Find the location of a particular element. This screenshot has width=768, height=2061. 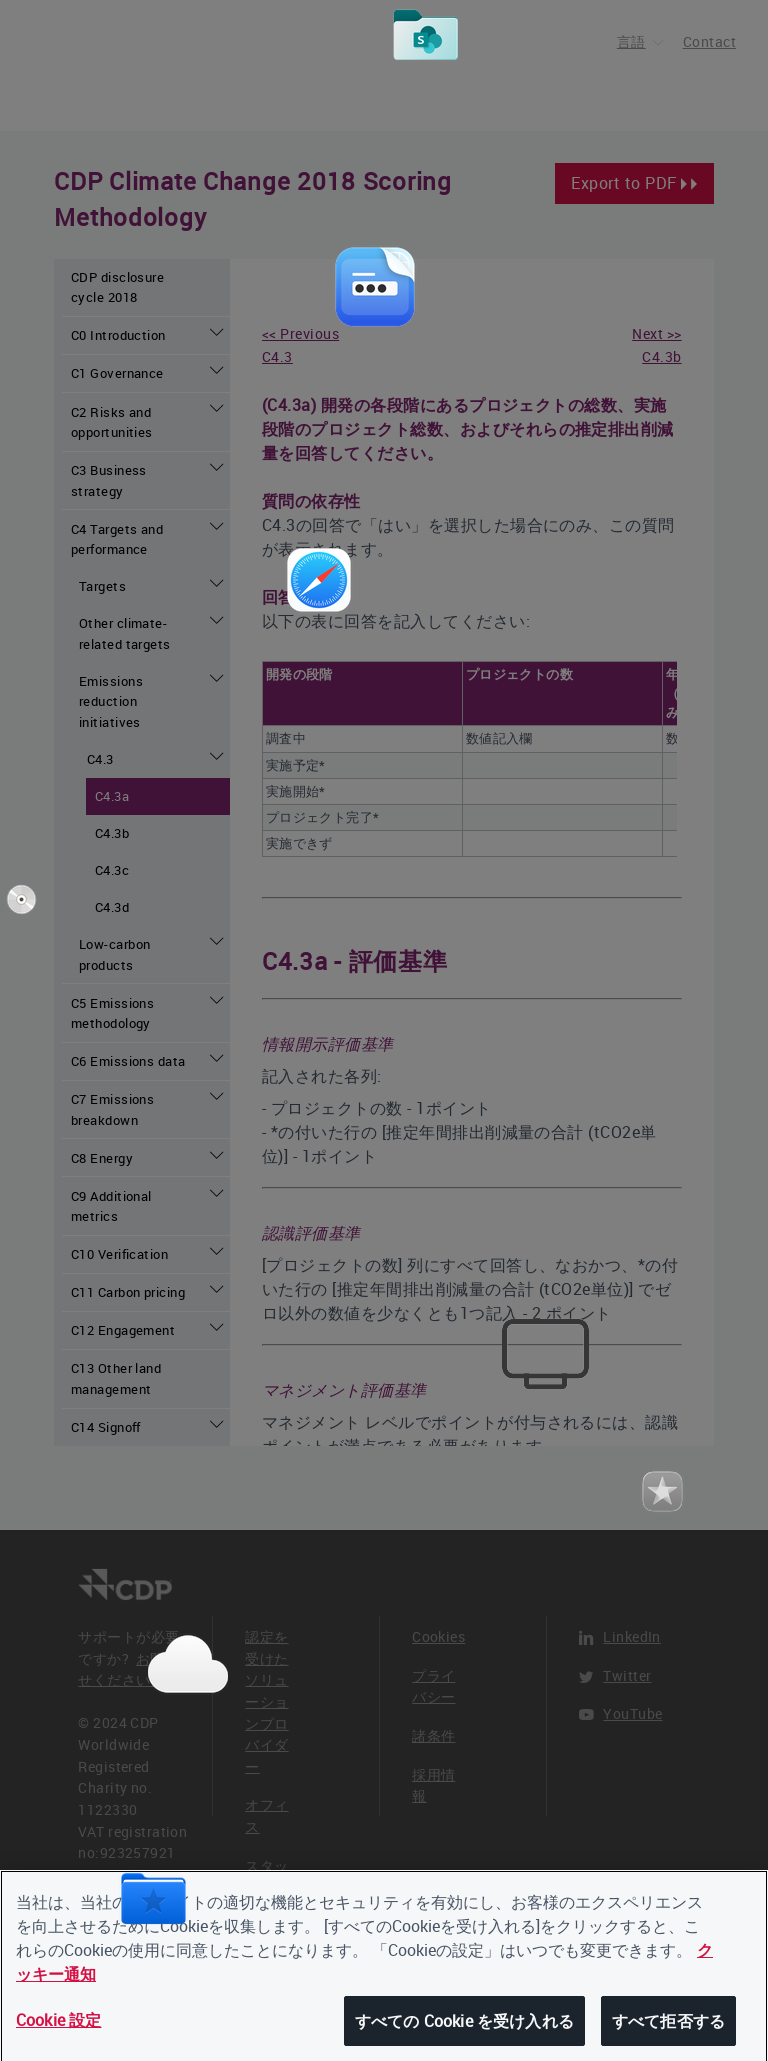

access CD/DVD drive contents is located at coordinates (21, 899).